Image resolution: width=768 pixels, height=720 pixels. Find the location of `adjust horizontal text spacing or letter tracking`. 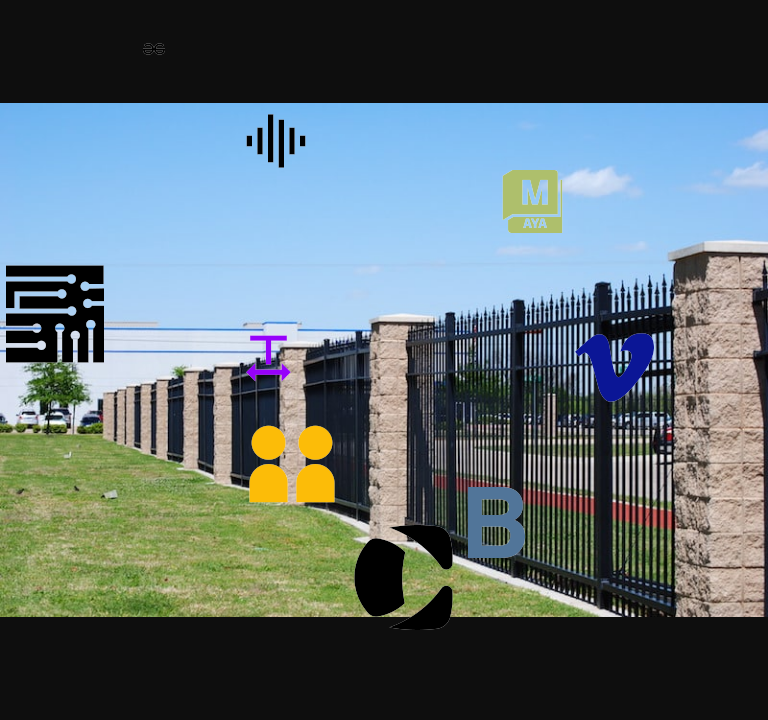

adjust horizontal text spacing or letter tracking is located at coordinates (268, 356).